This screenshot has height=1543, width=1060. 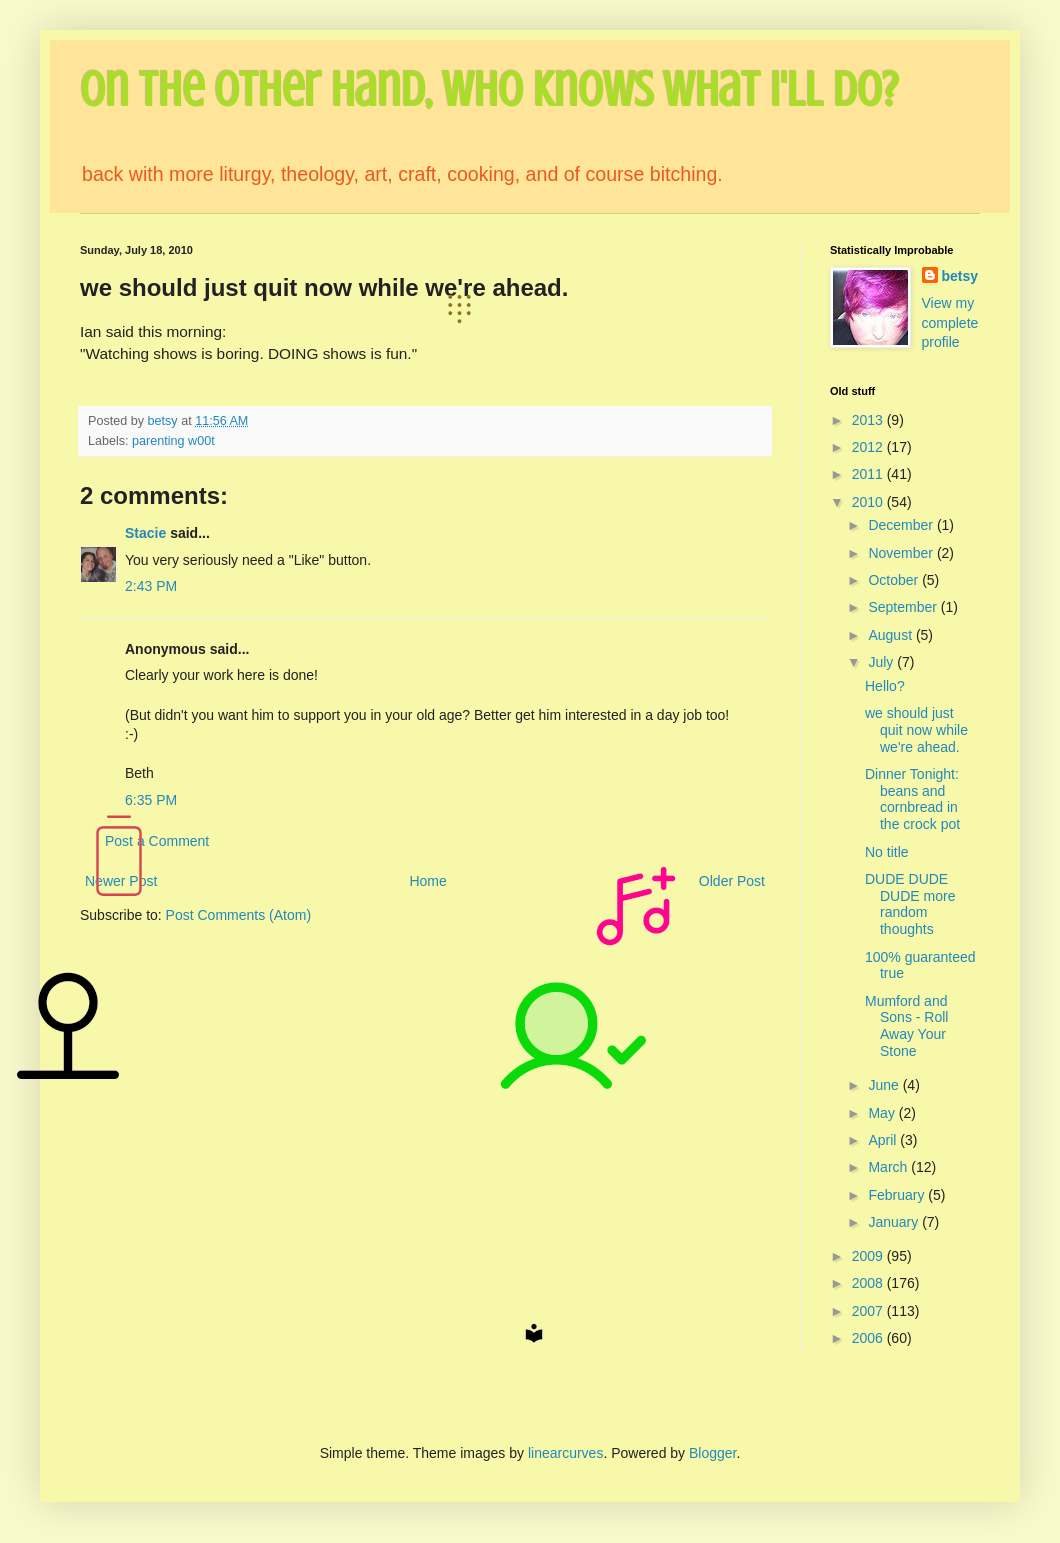 What do you see at coordinates (459, 308) in the screenshot?
I see `open numeric keypad for input` at bounding box center [459, 308].